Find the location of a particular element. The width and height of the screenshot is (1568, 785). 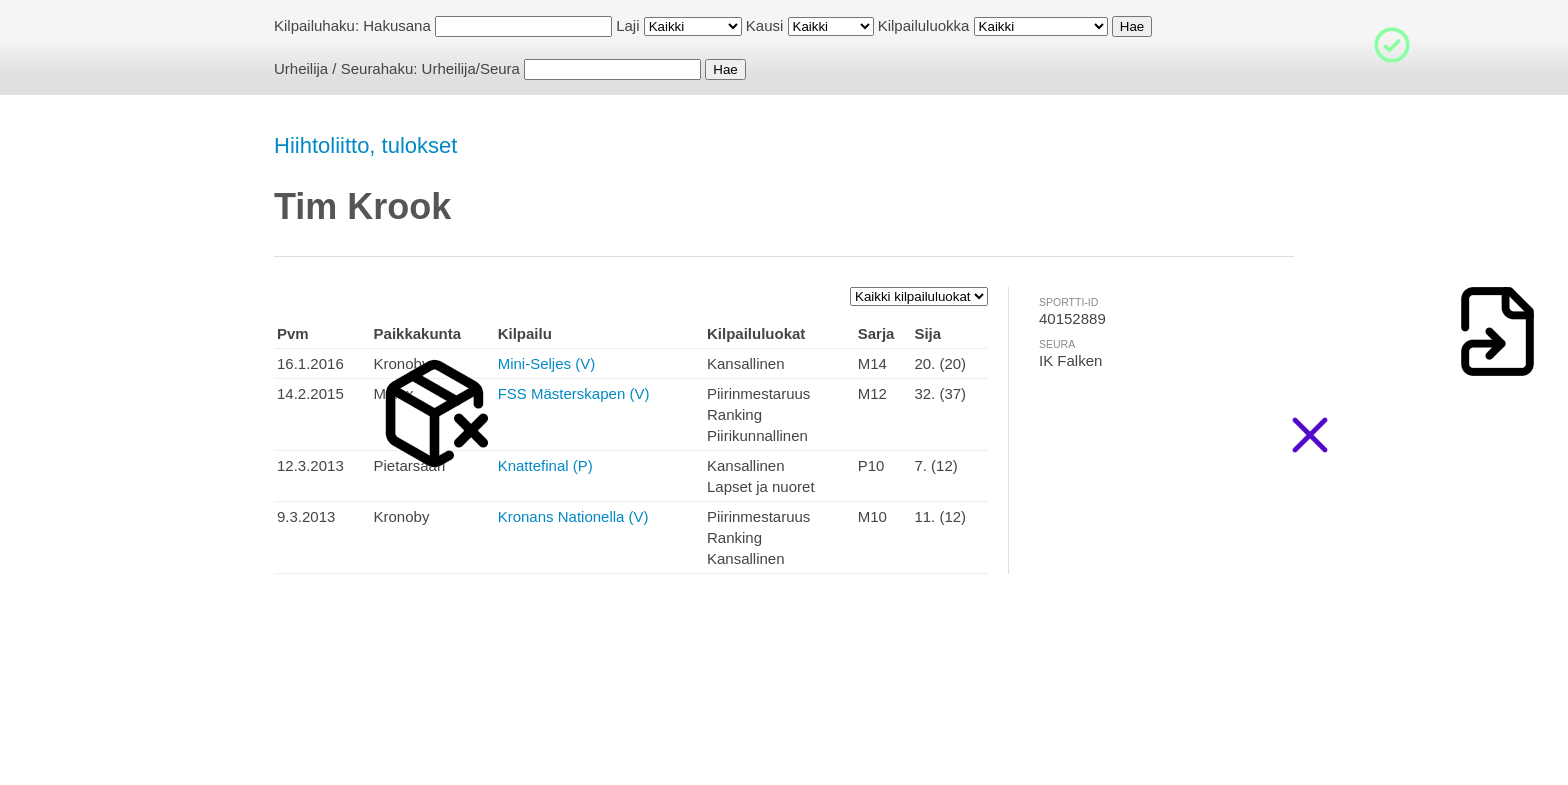

create a symbolic link to this file is located at coordinates (1497, 331).